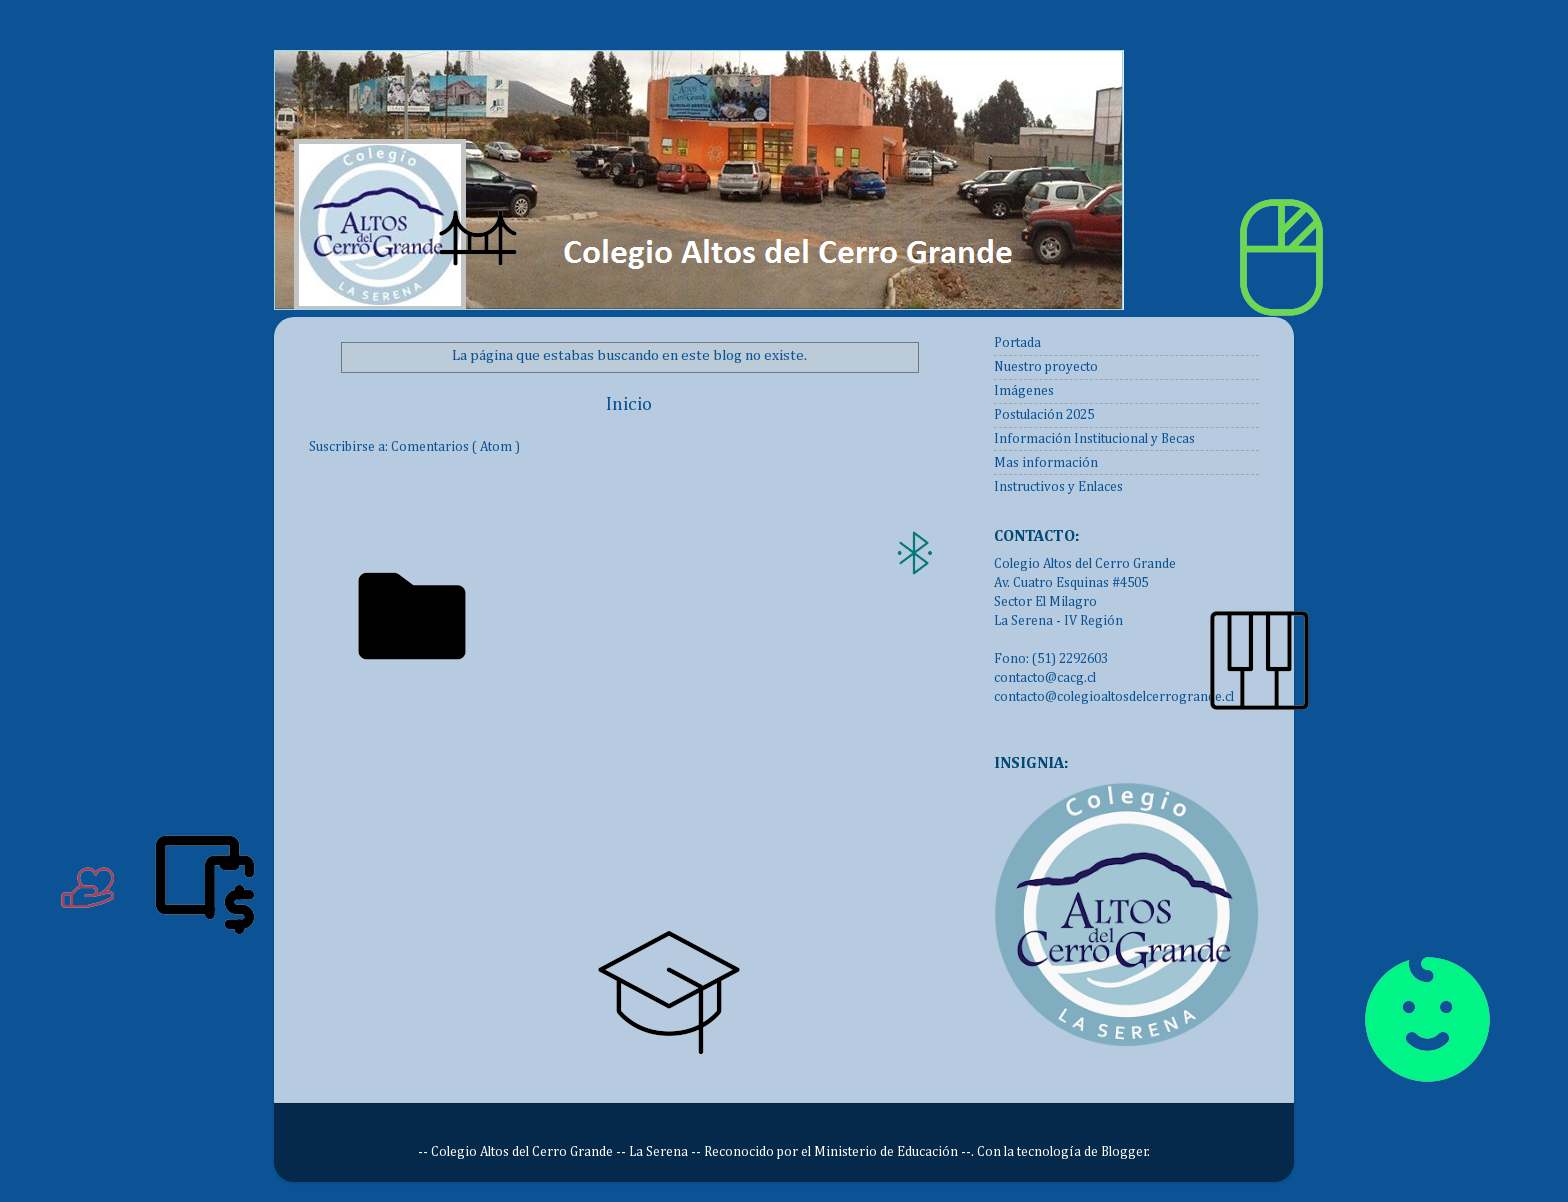 Image resolution: width=1568 pixels, height=1202 pixels. I want to click on manage device payment or subscription, so click(205, 880).